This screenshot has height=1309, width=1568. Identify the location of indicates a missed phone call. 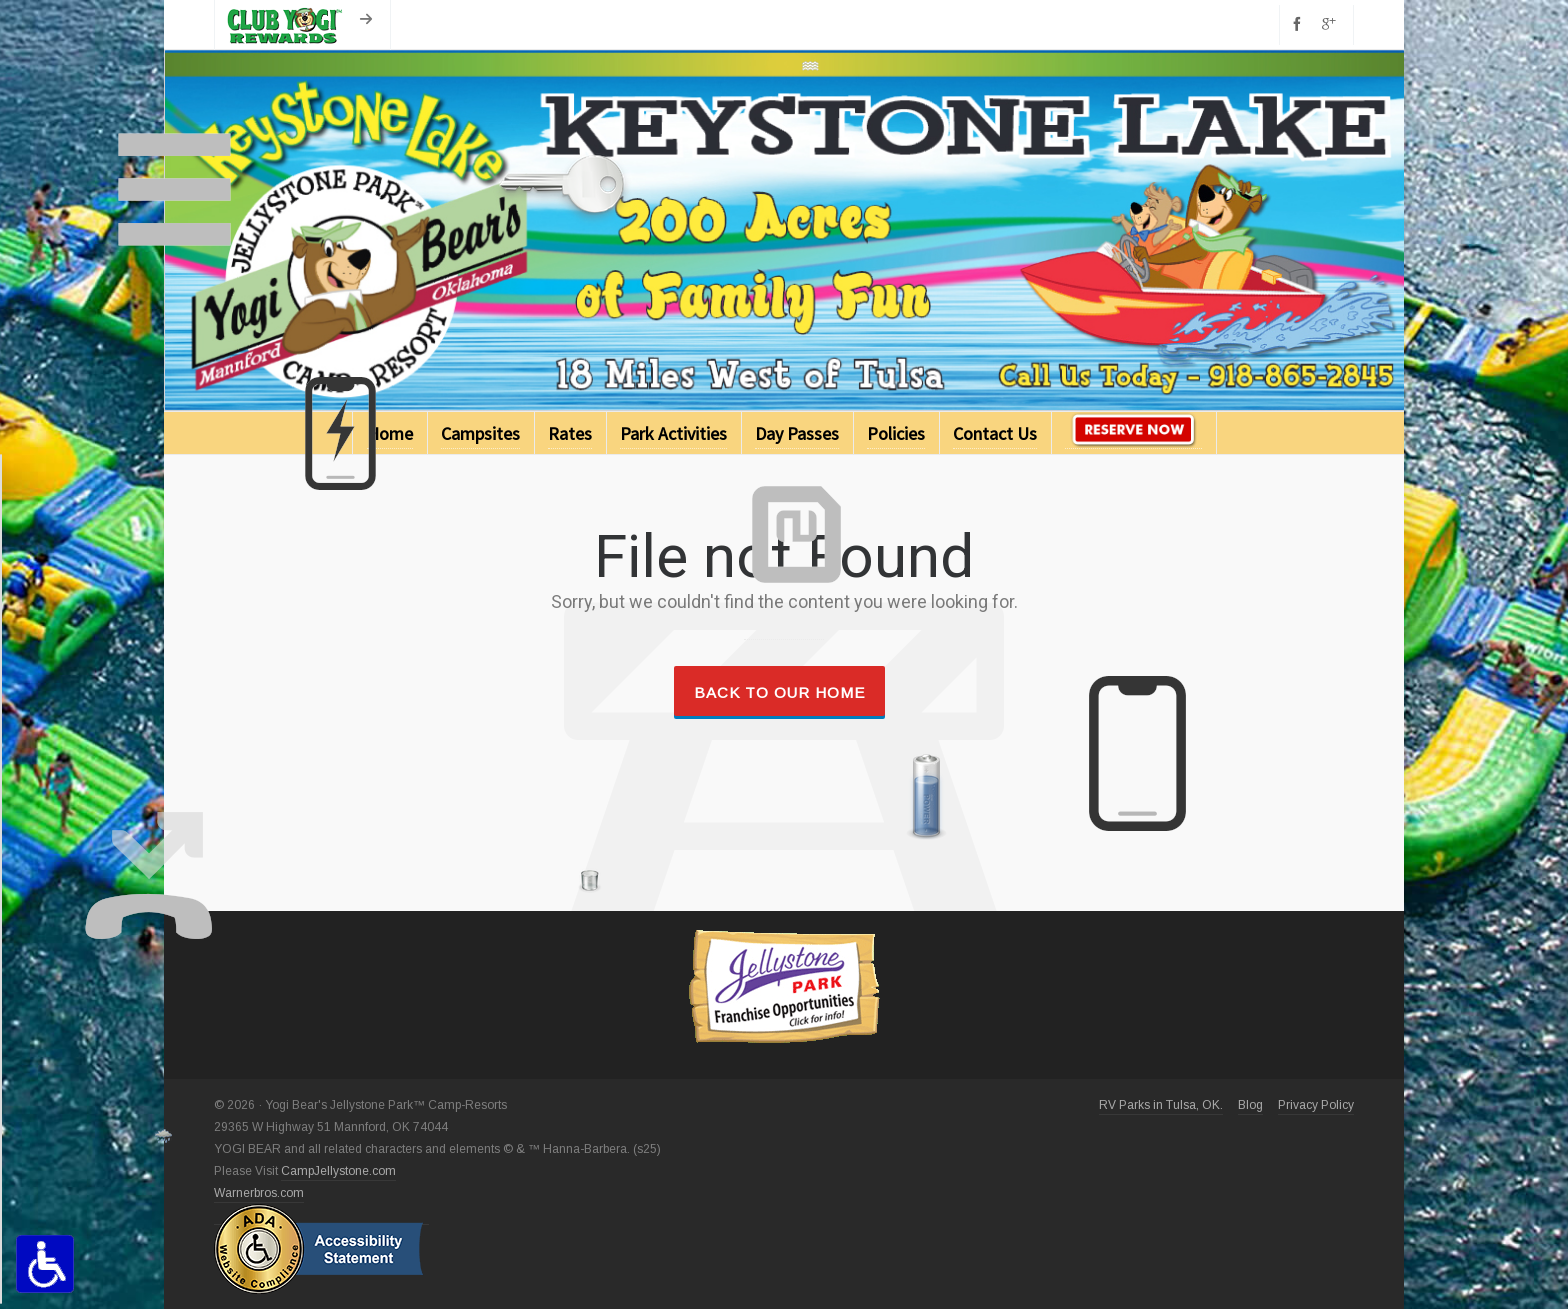
(148, 866).